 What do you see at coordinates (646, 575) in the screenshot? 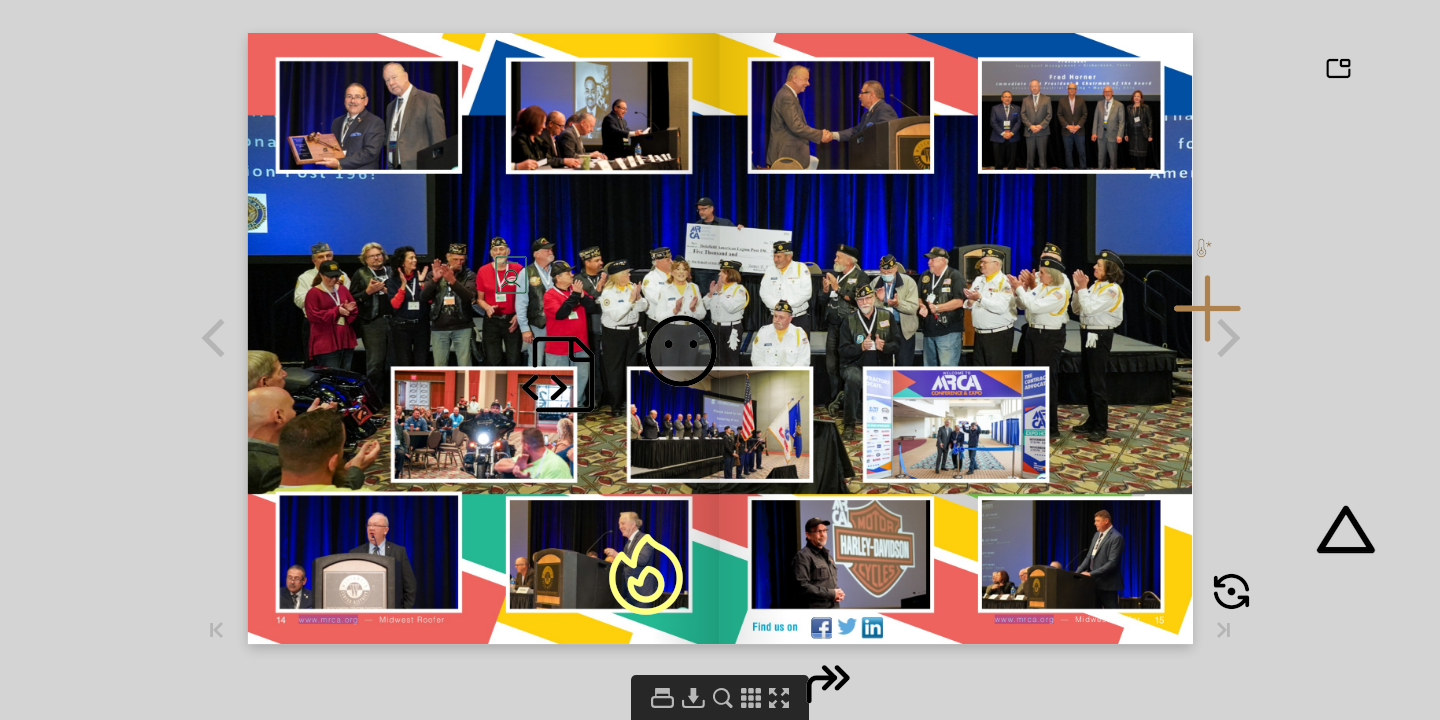
I see `indicates trending or popular content` at bounding box center [646, 575].